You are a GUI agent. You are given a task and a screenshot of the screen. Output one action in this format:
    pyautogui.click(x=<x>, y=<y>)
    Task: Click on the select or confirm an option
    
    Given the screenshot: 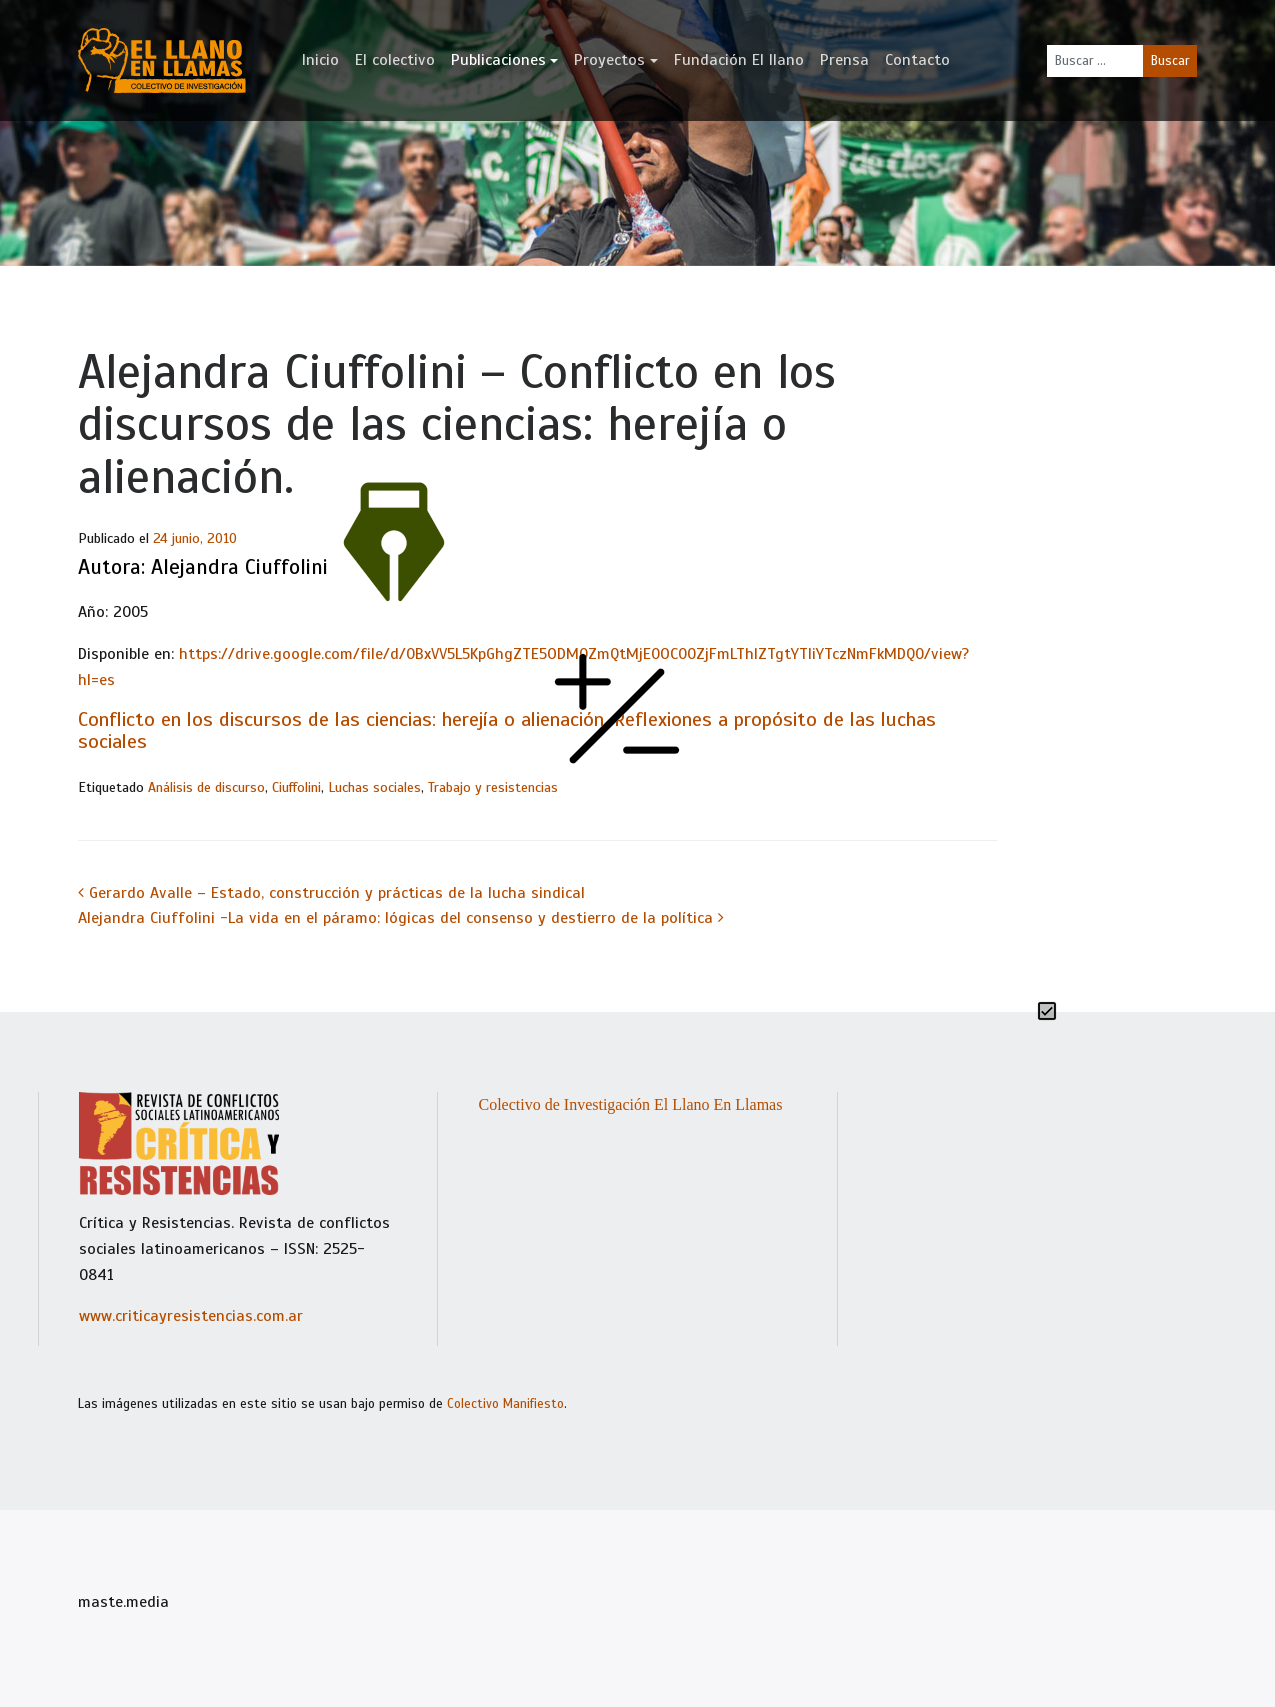 What is the action you would take?
    pyautogui.click(x=1047, y=1011)
    